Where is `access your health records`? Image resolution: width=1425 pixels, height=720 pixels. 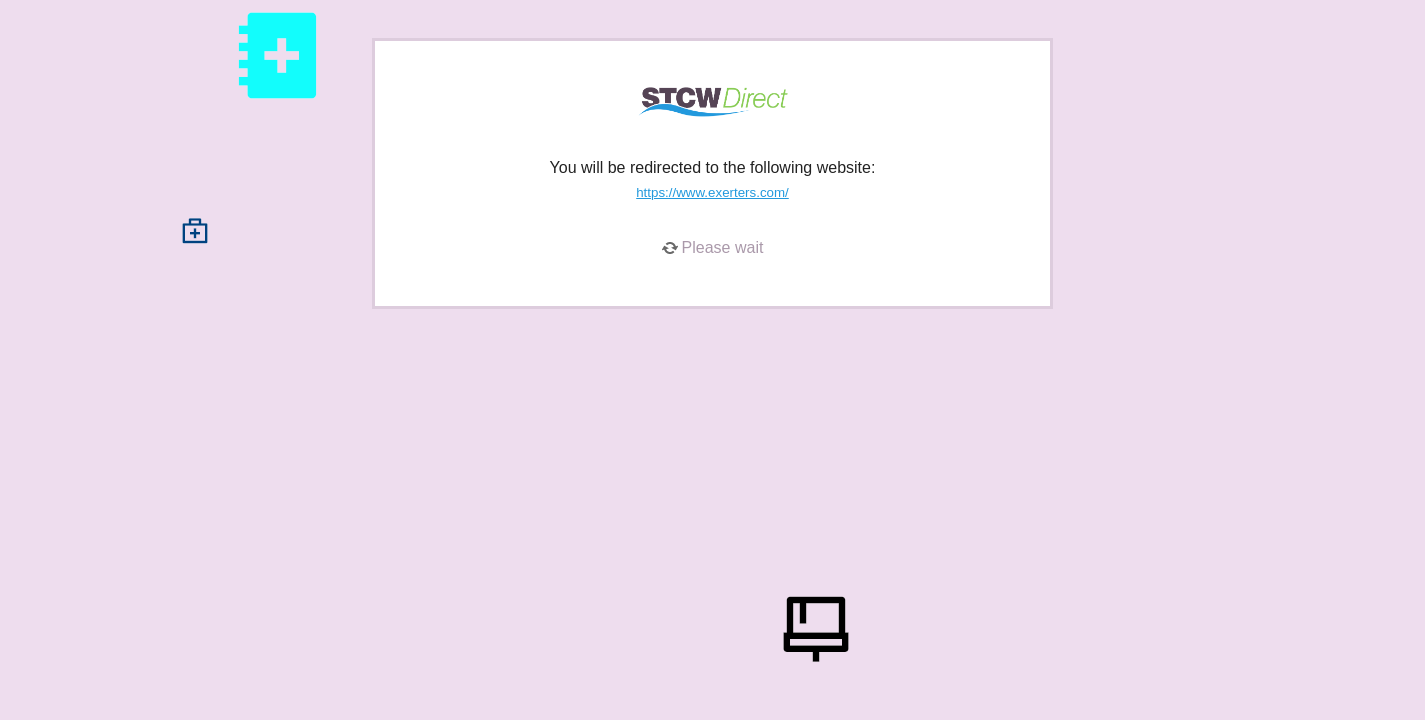 access your health records is located at coordinates (277, 55).